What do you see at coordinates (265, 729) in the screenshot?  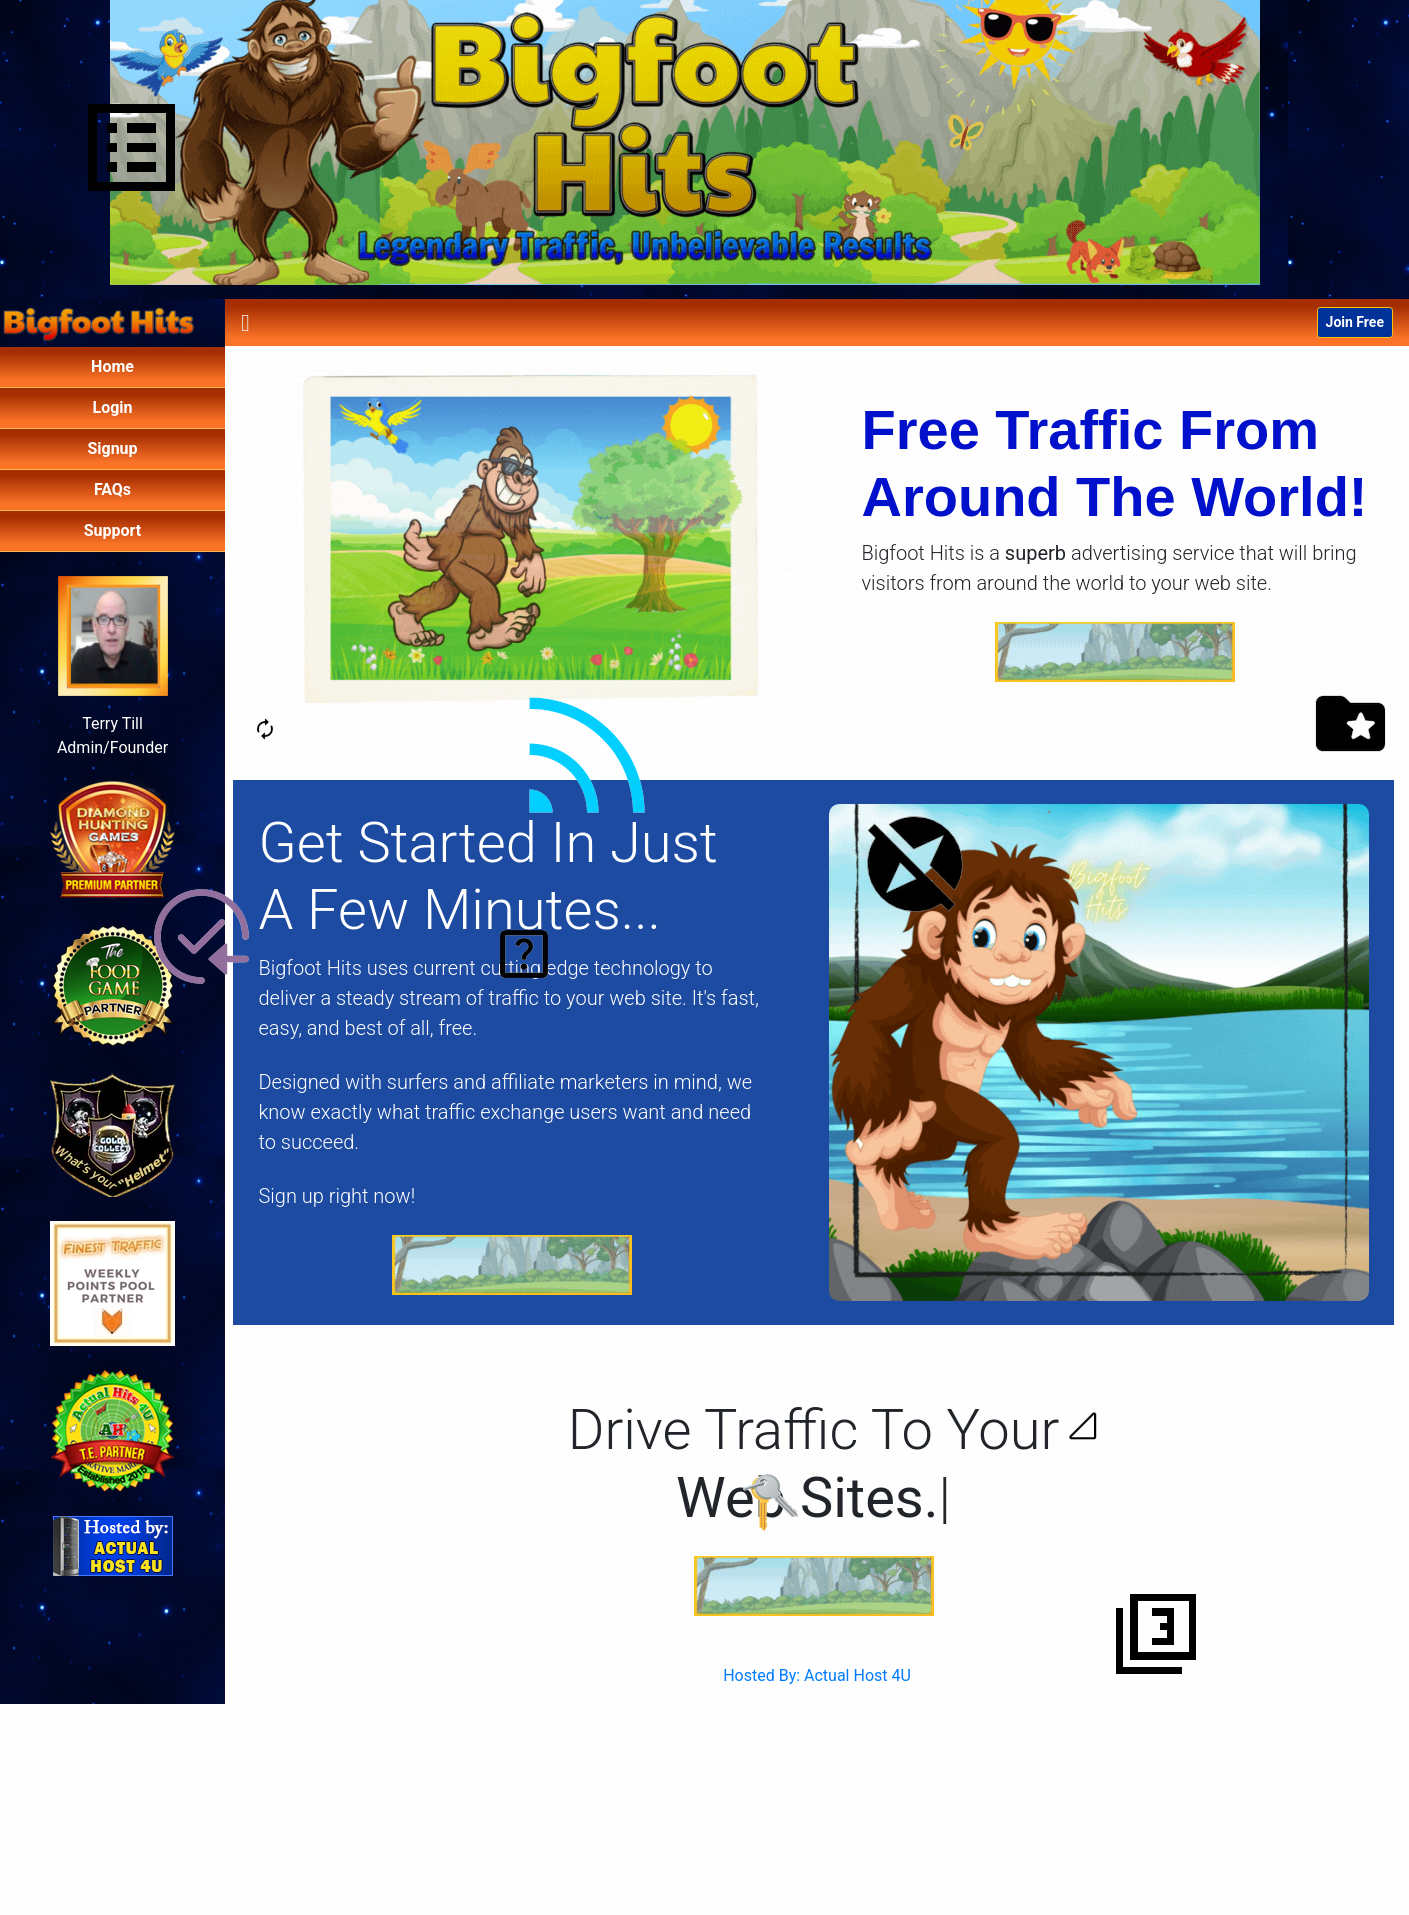 I see `refresh or reload content` at bounding box center [265, 729].